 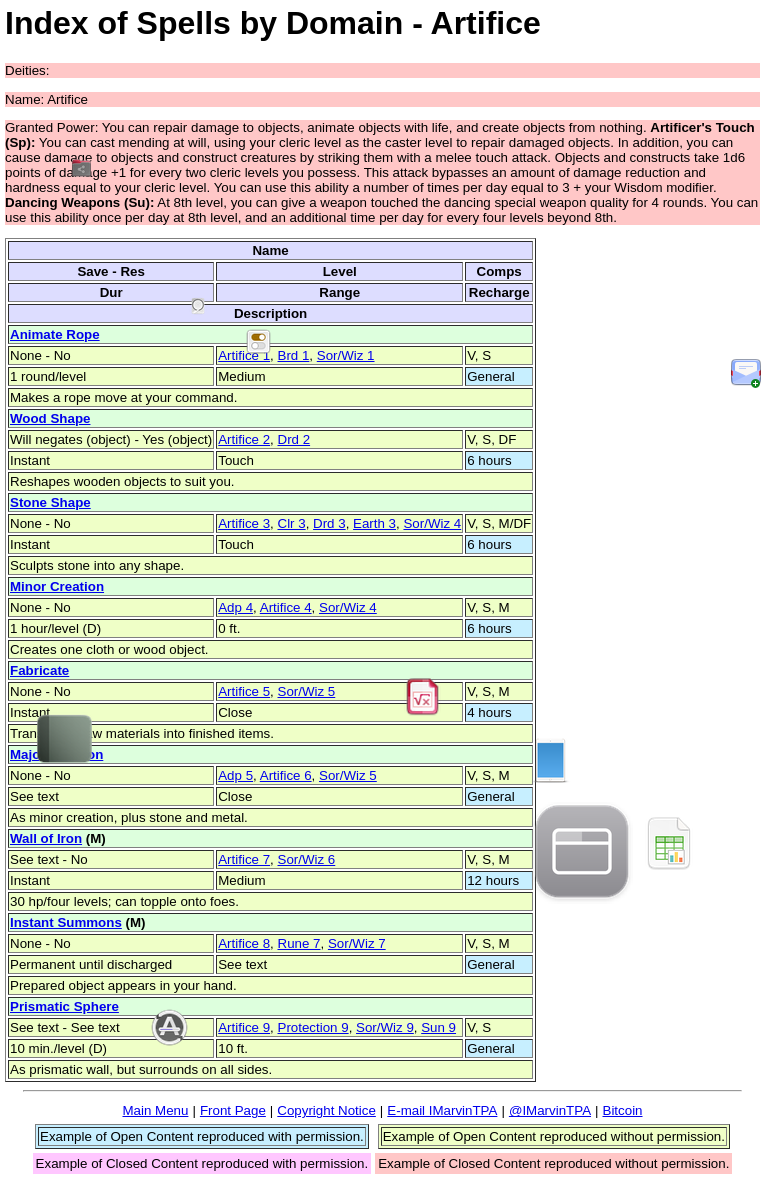 What do you see at coordinates (422, 696) in the screenshot?
I see `open an opendocument formula file` at bounding box center [422, 696].